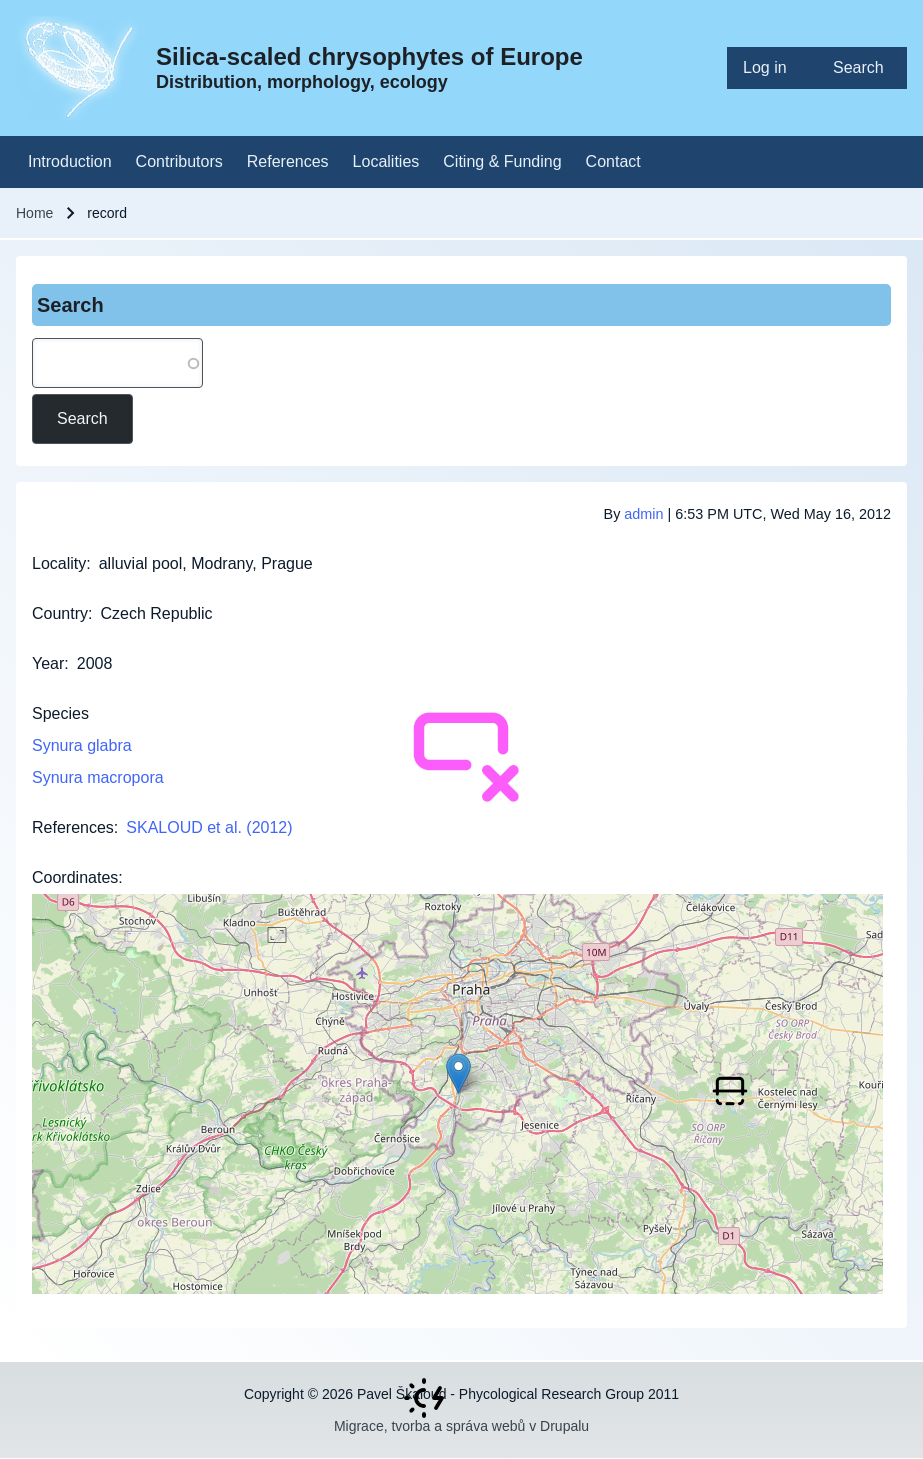 Image resolution: width=923 pixels, height=1459 pixels. I want to click on solar power or solar energy settings, so click(424, 1398).